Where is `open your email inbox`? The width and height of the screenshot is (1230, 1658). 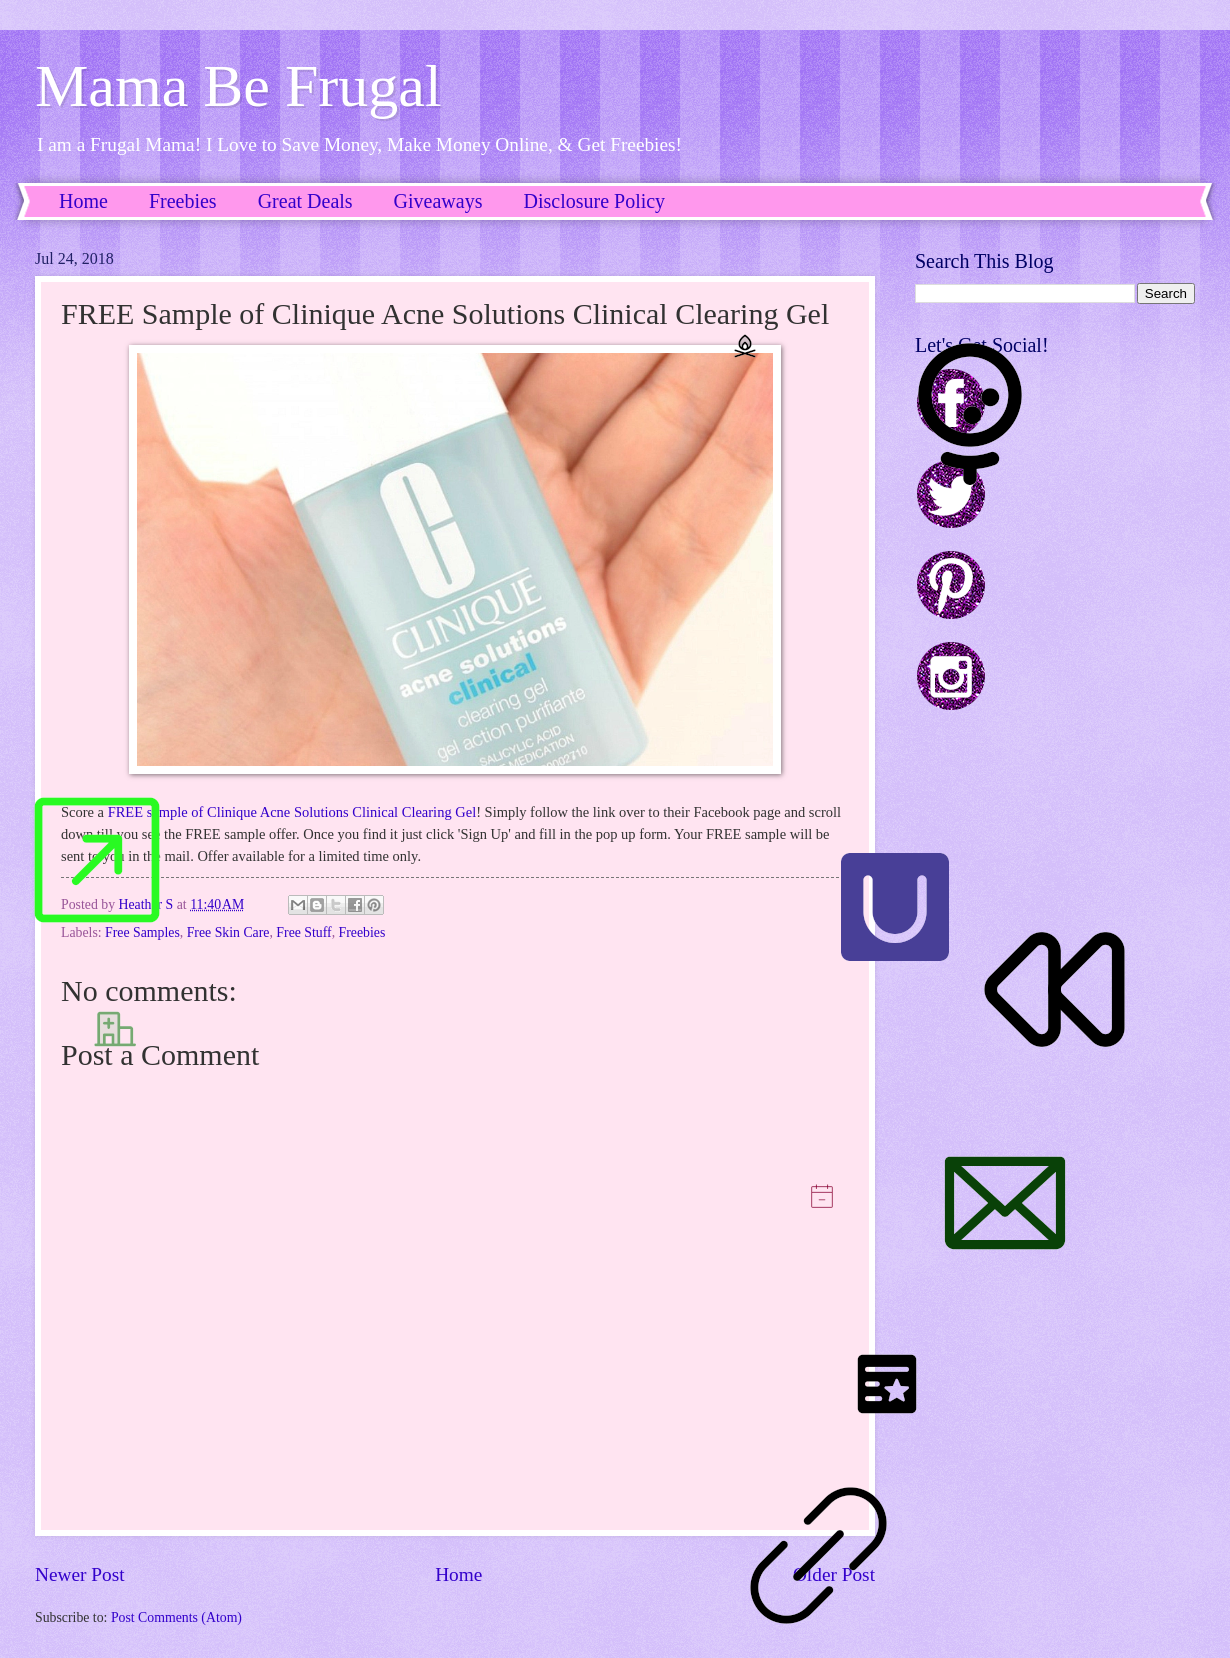 open your email inbox is located at coordinates (1005, 1203).